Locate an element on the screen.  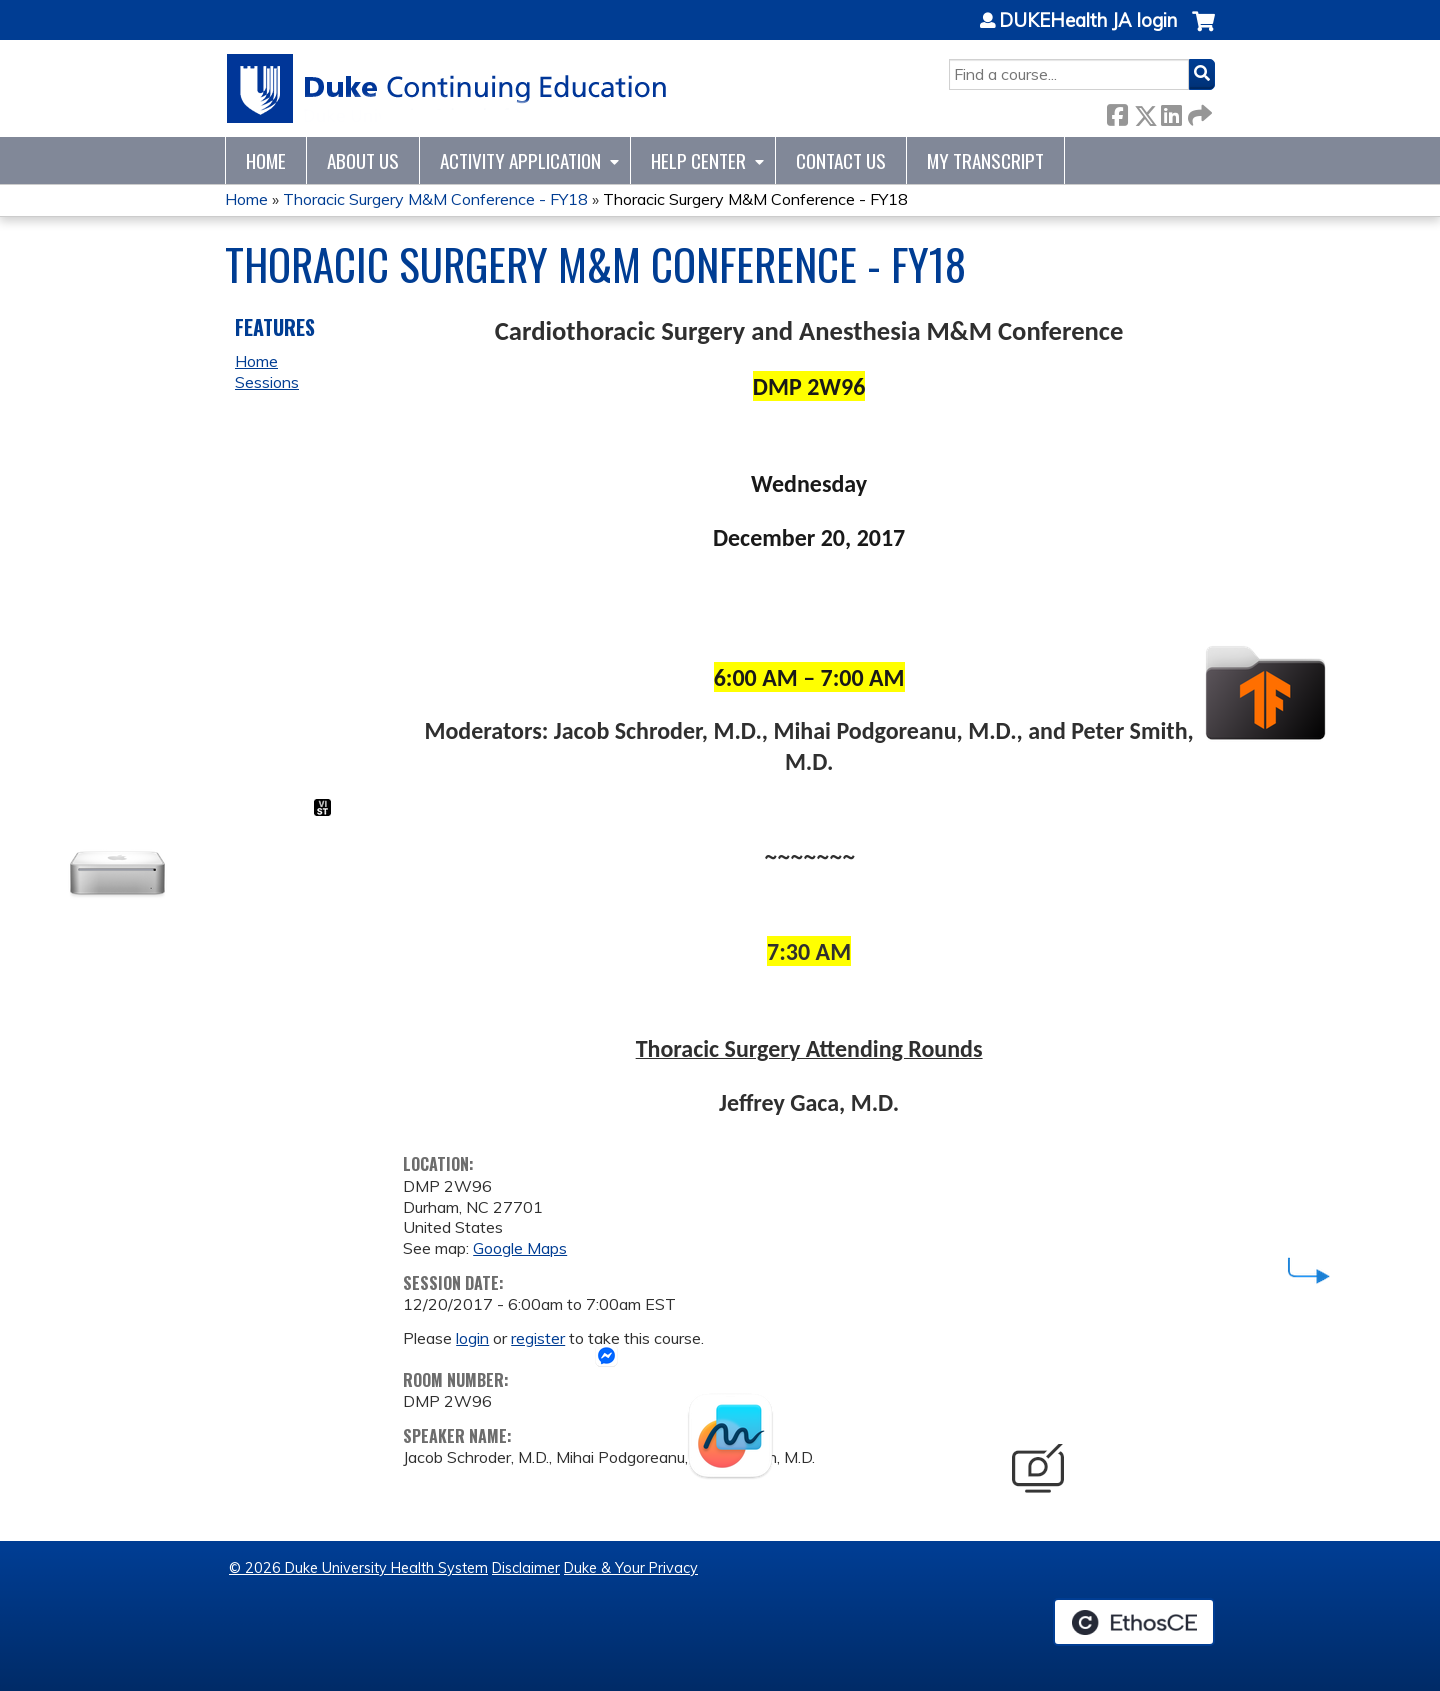
open facebook messenger app is located at coordinates (606, 1355).